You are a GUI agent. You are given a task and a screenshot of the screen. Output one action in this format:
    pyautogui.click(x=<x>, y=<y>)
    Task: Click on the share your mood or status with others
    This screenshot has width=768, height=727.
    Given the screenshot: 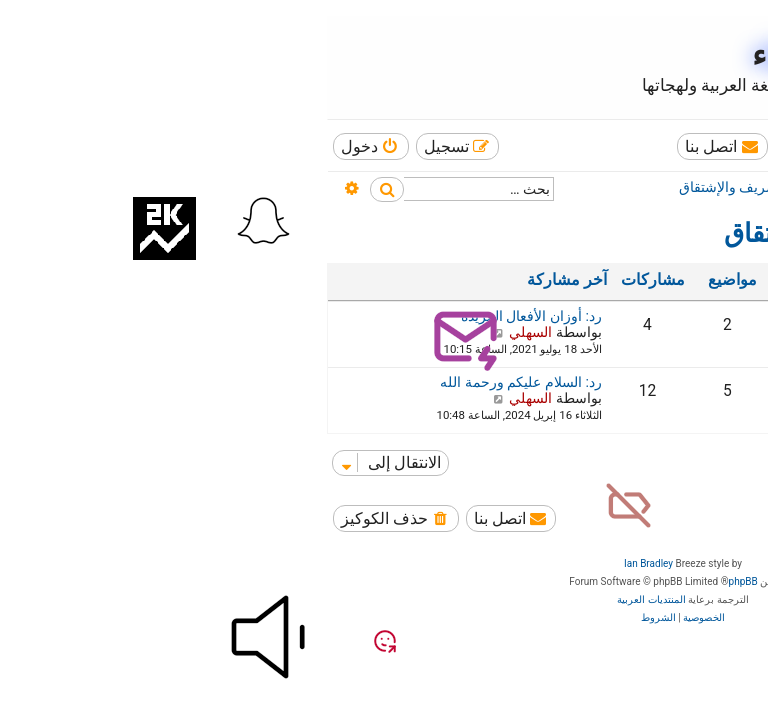 What is the action you would take?
    pyautogui.click(x=385, y=641)
    